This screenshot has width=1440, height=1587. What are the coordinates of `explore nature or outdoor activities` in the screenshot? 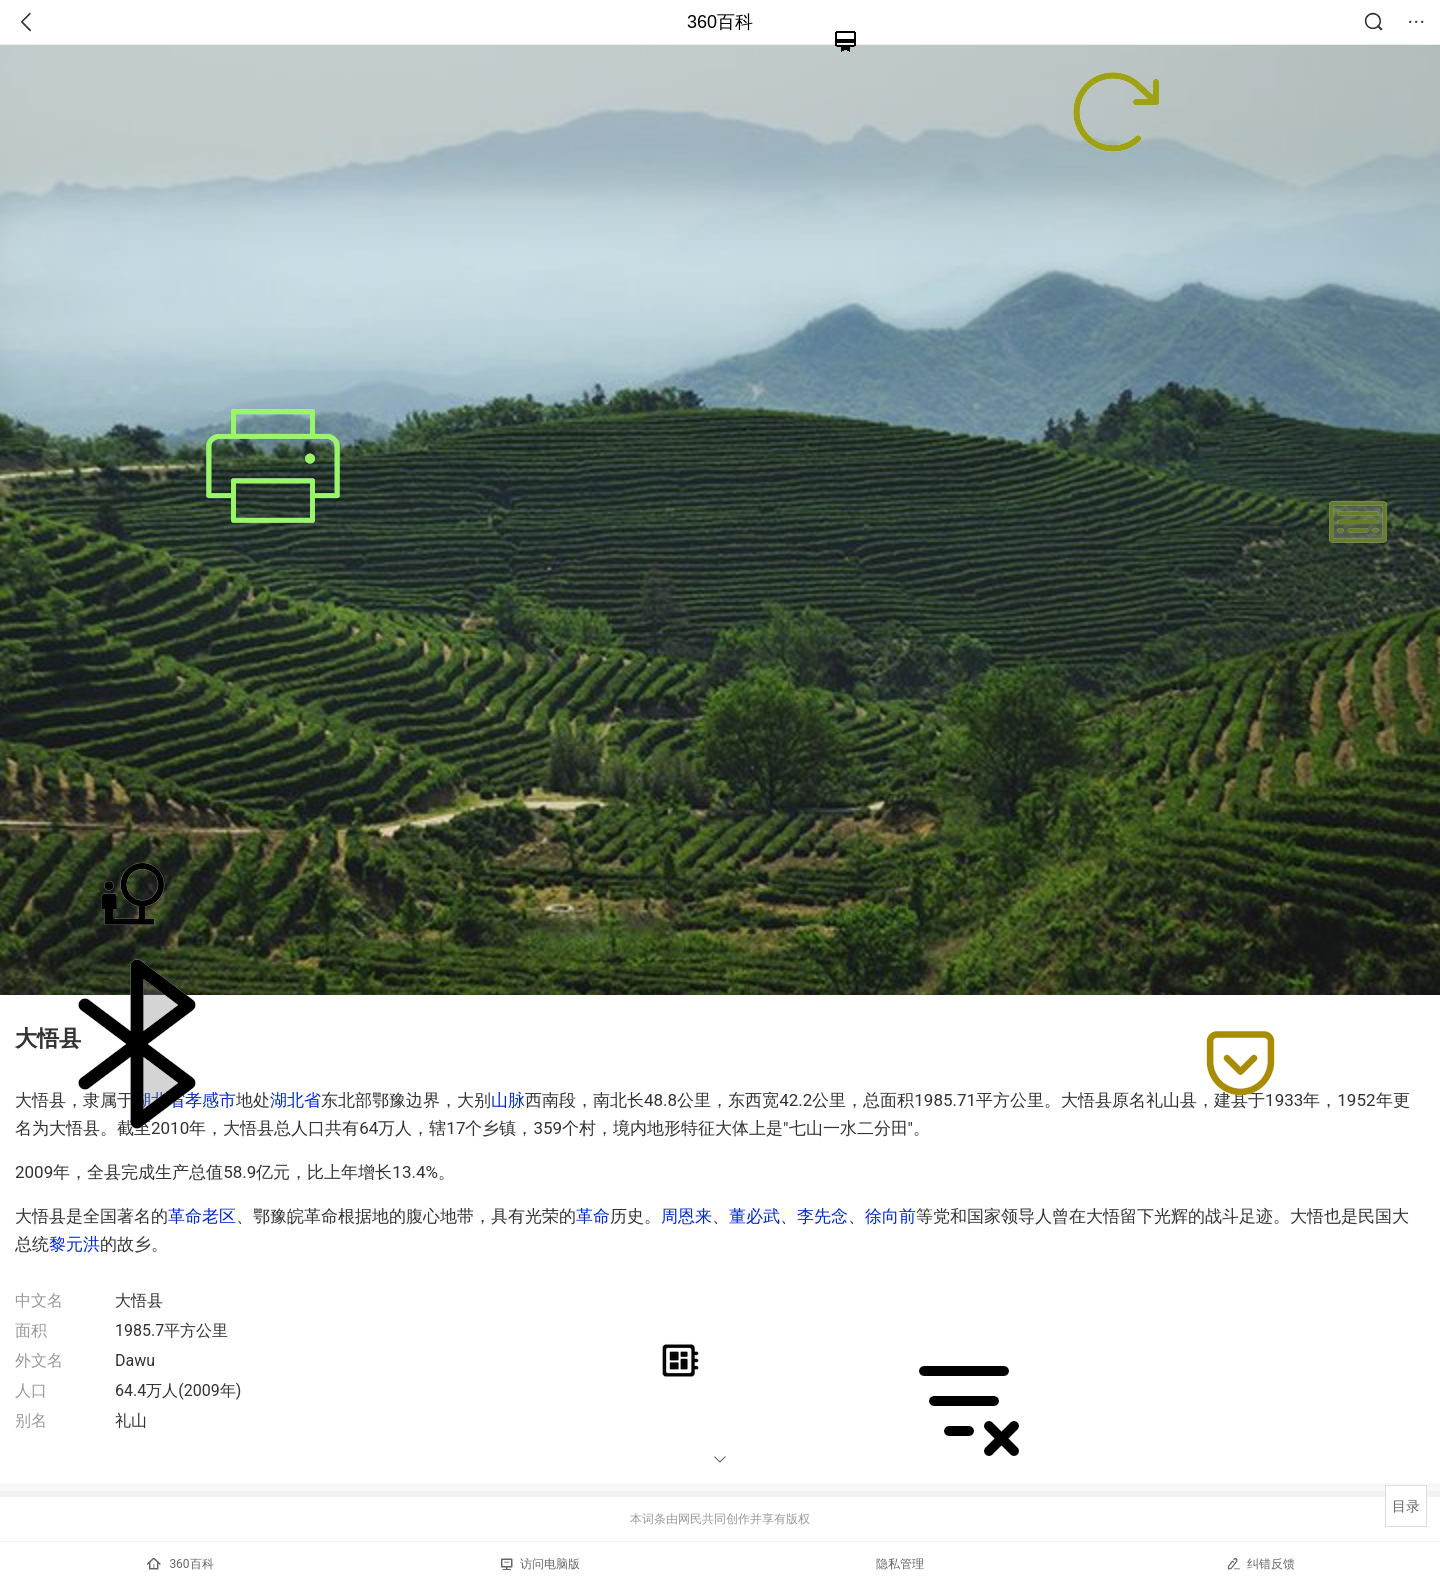 It's located at (132, 893).